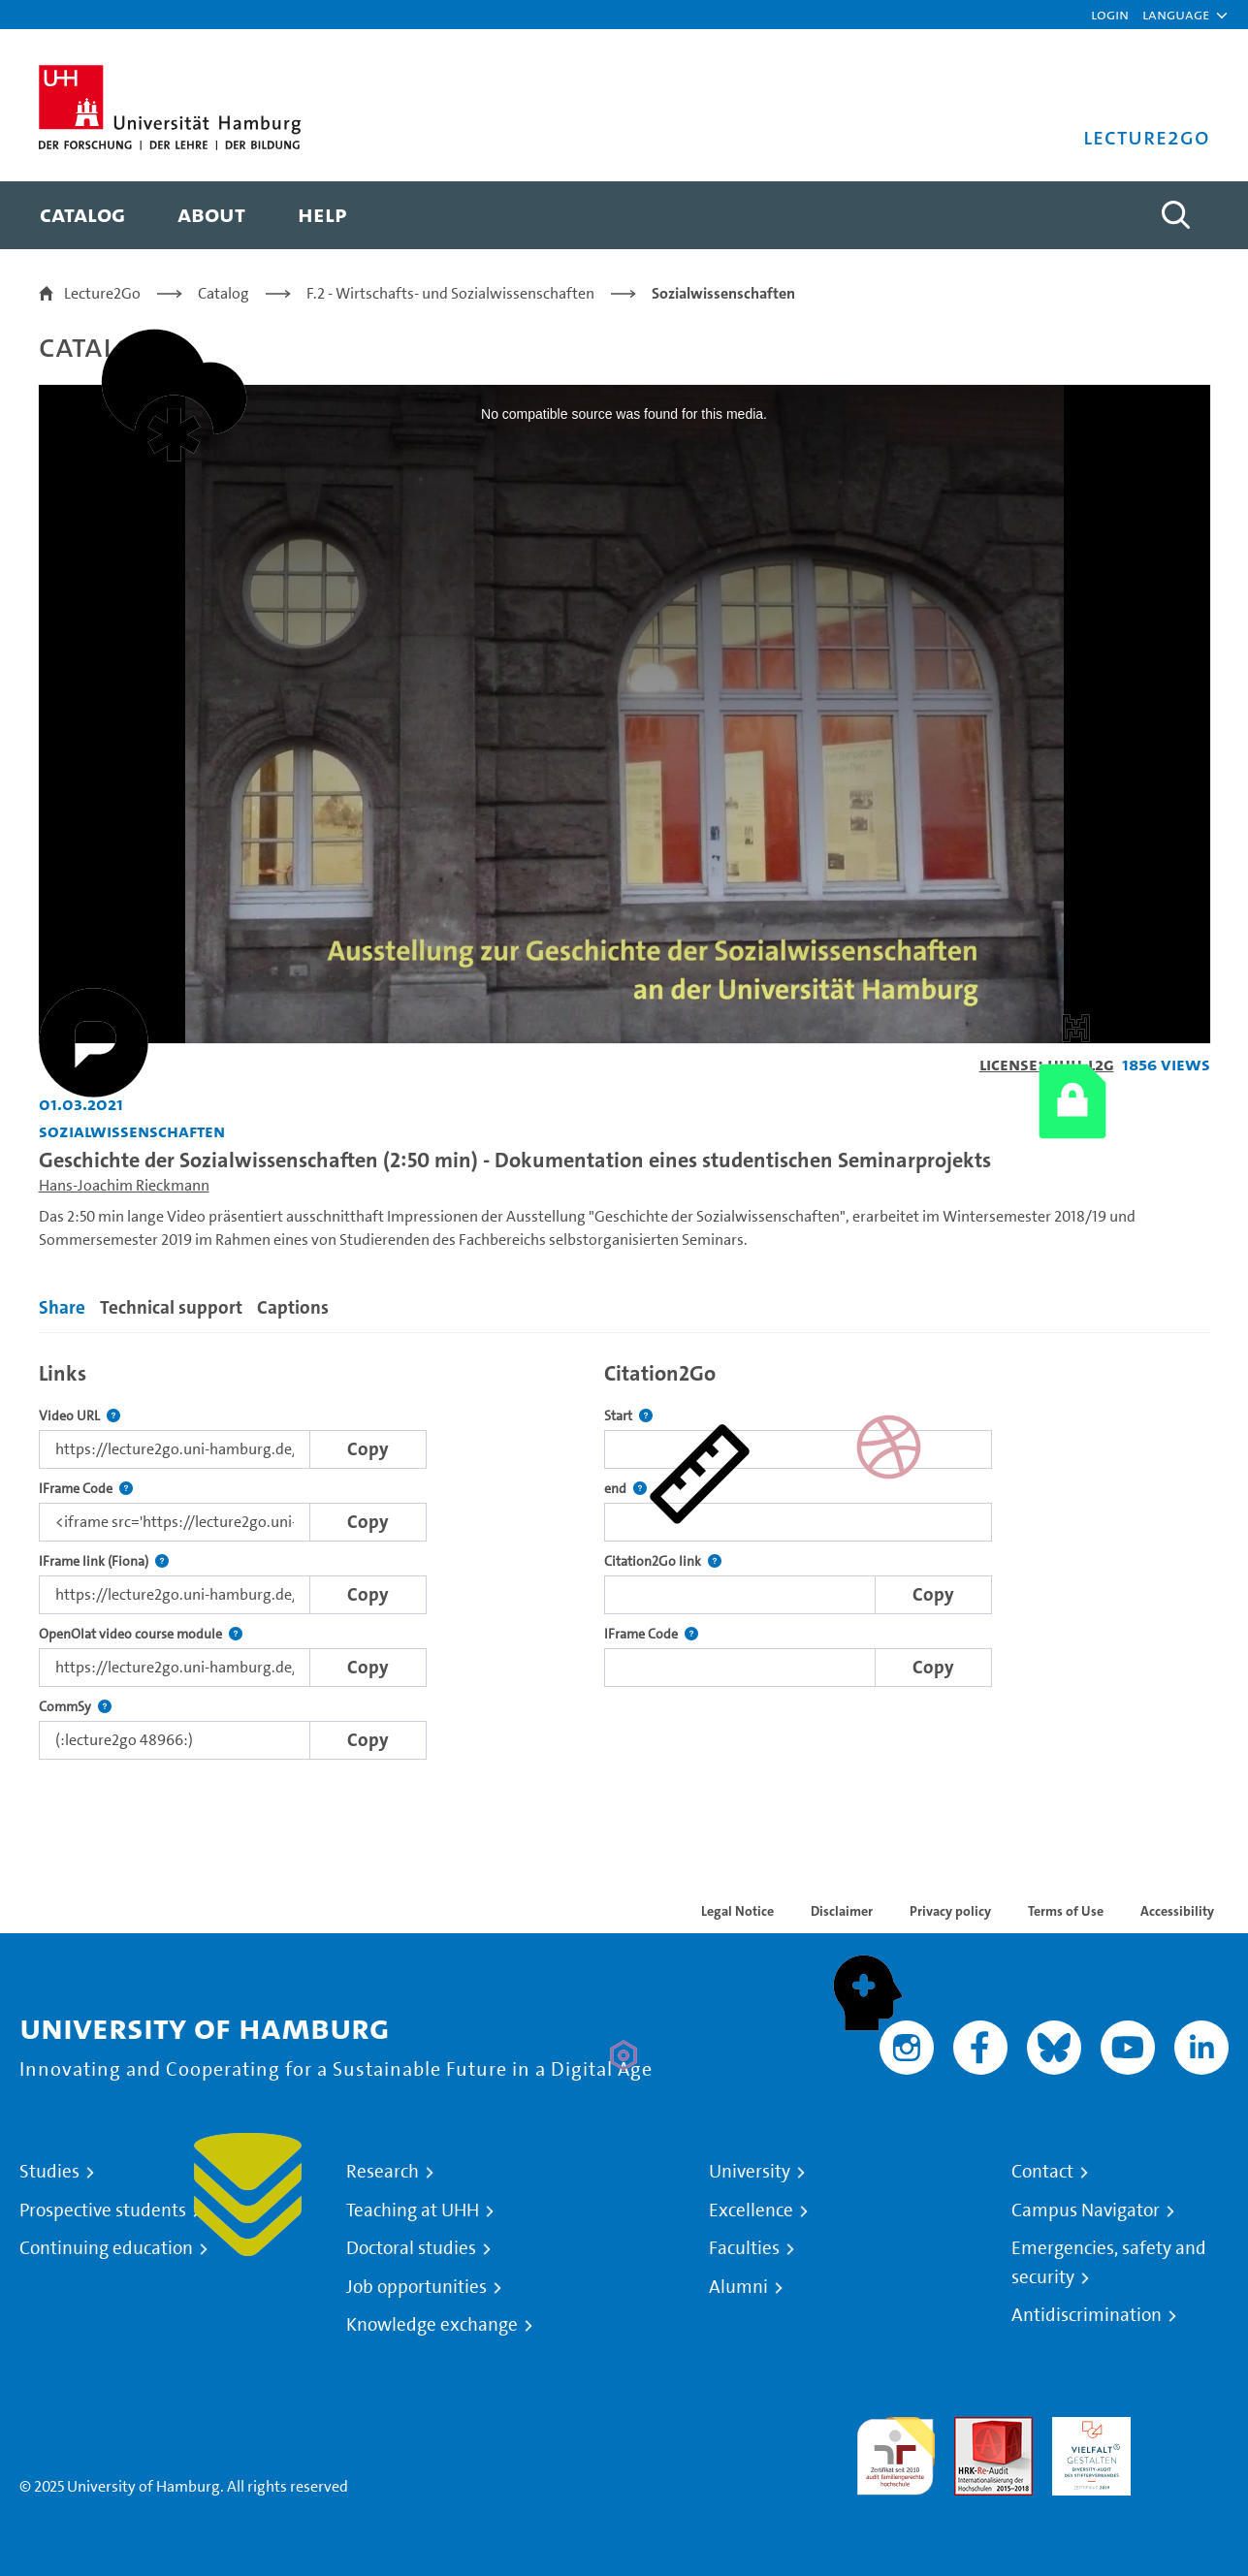  Describe the element at coordinates (93, 1042) in the screenshot. I see `open the pixelfed app` at that location.